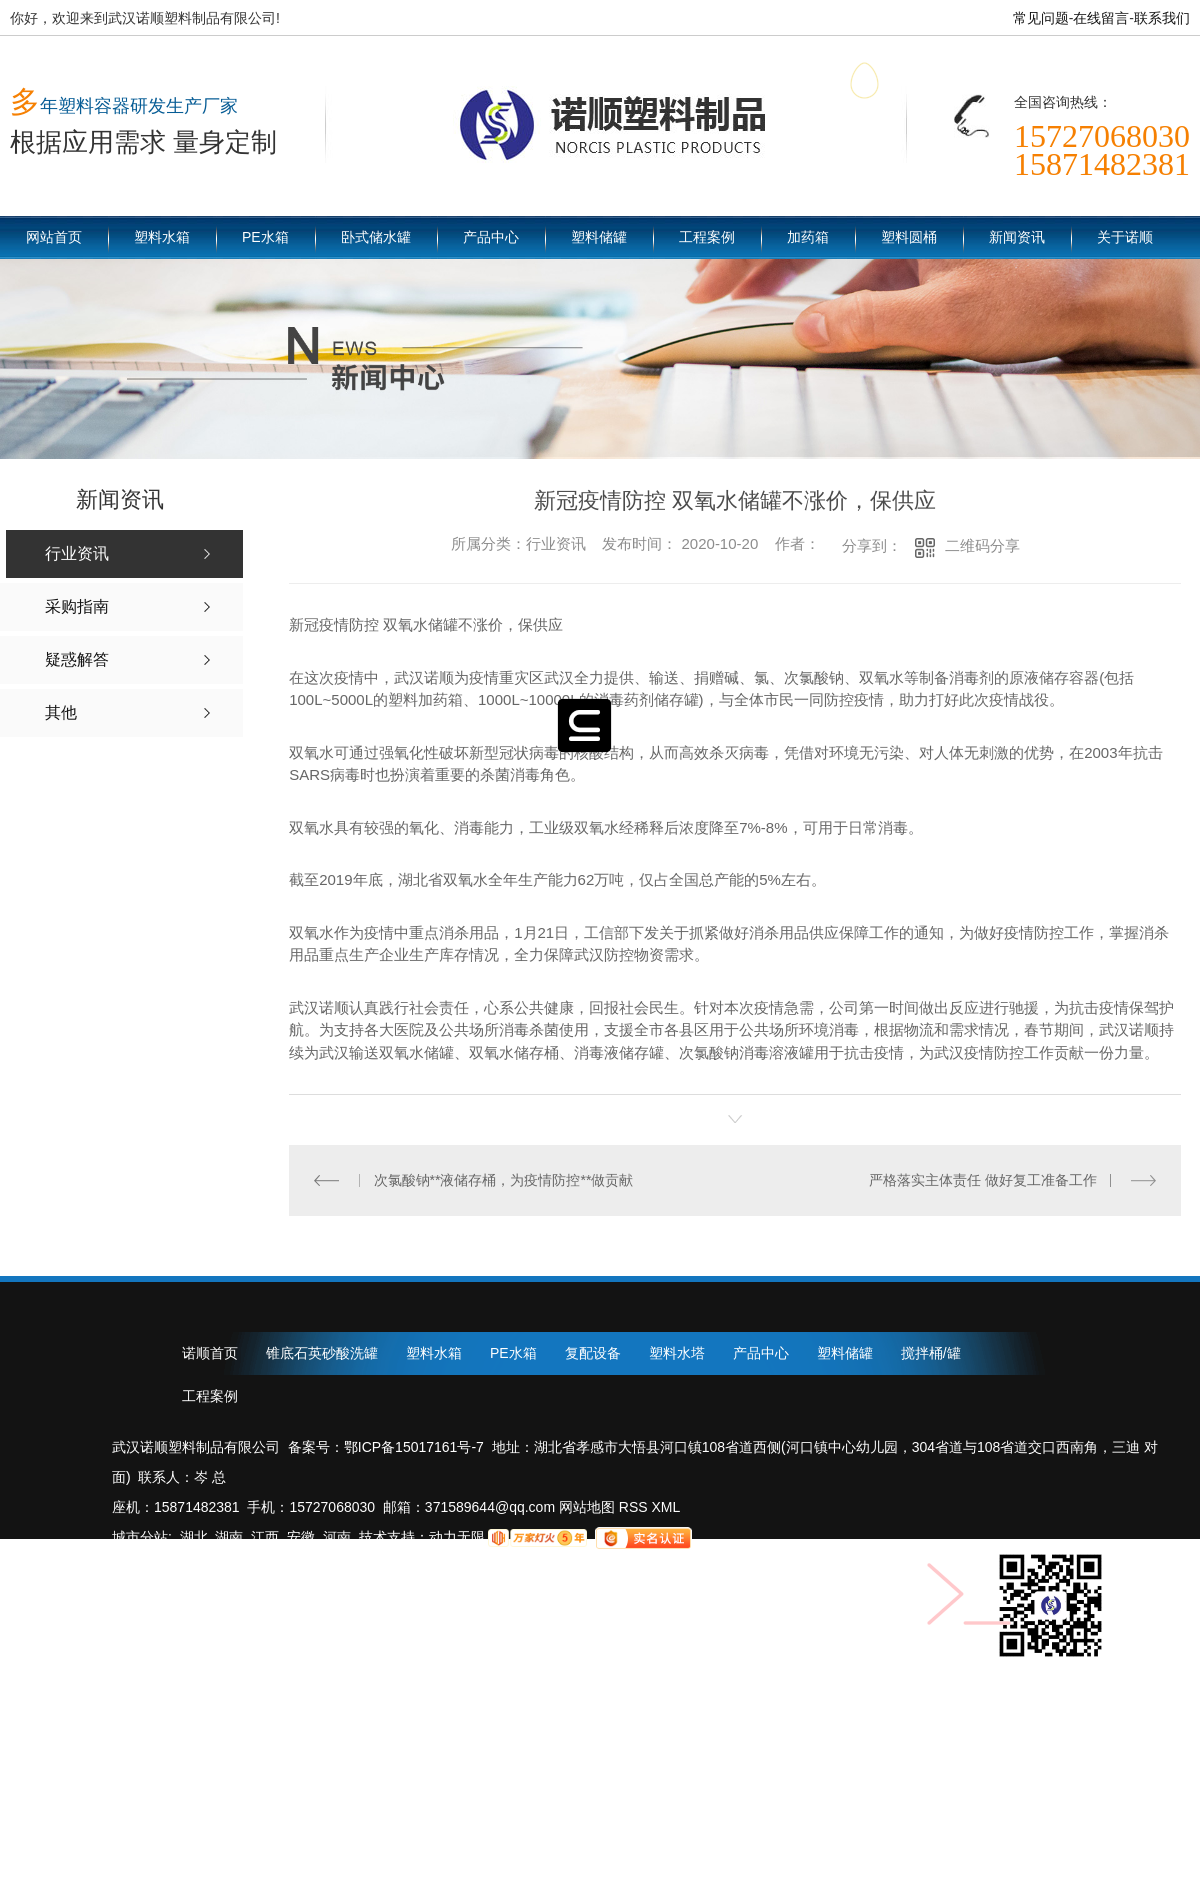 This screenshot has width=1200, height=1893. What do you see at coordinates (969, 1594) in the screenshot?
I see `open terminal or command line interface` at bounding box center [969, 1594].